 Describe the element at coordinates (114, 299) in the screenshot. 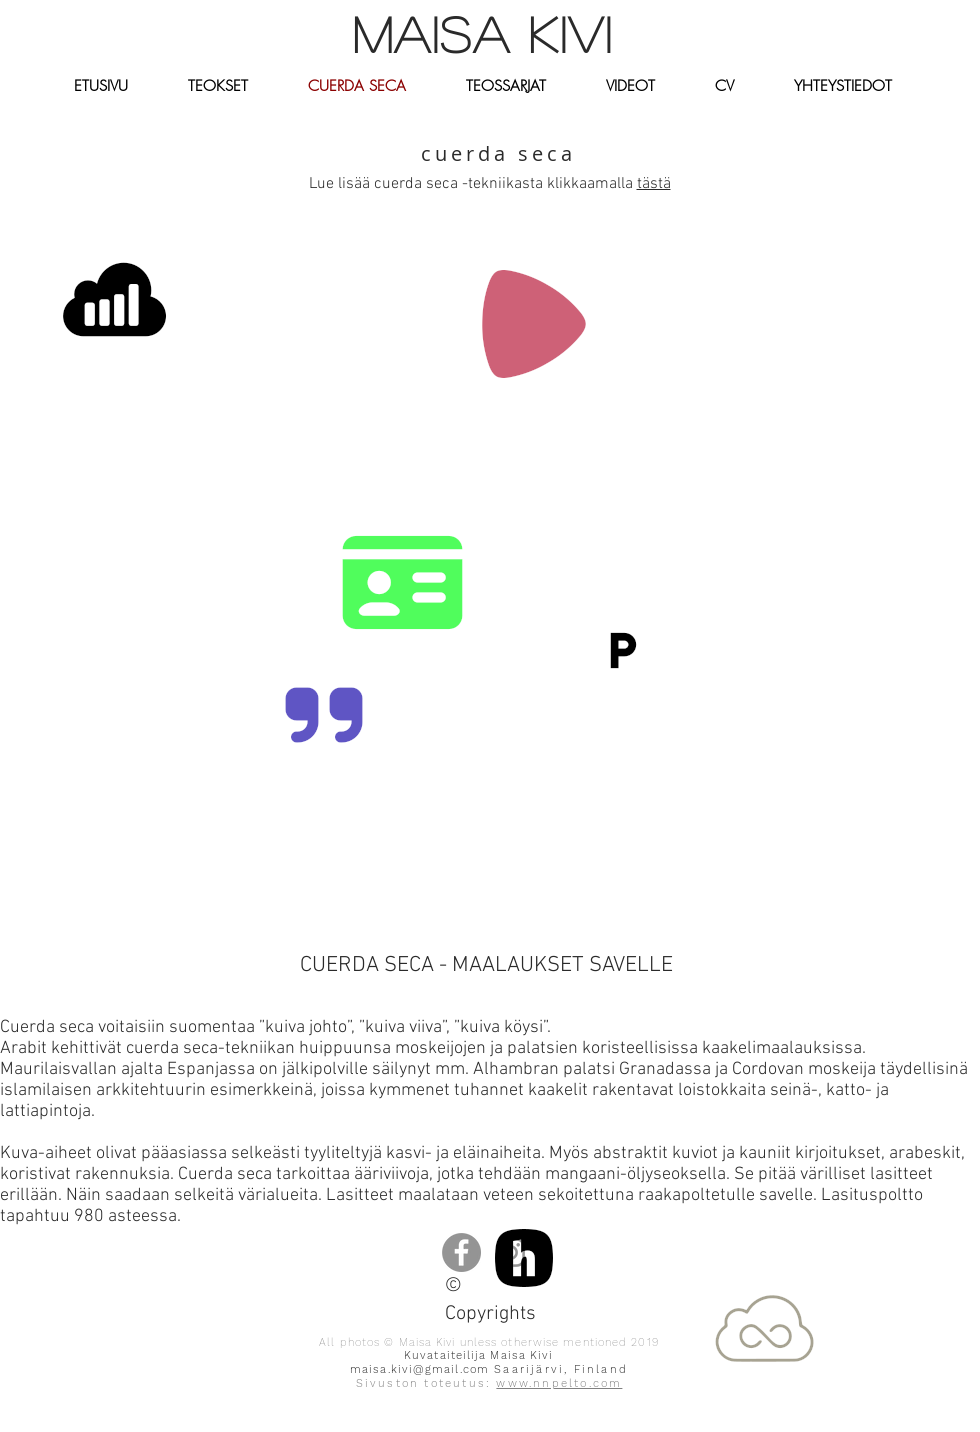

I see `open Sellsy CRM platform` at that location.